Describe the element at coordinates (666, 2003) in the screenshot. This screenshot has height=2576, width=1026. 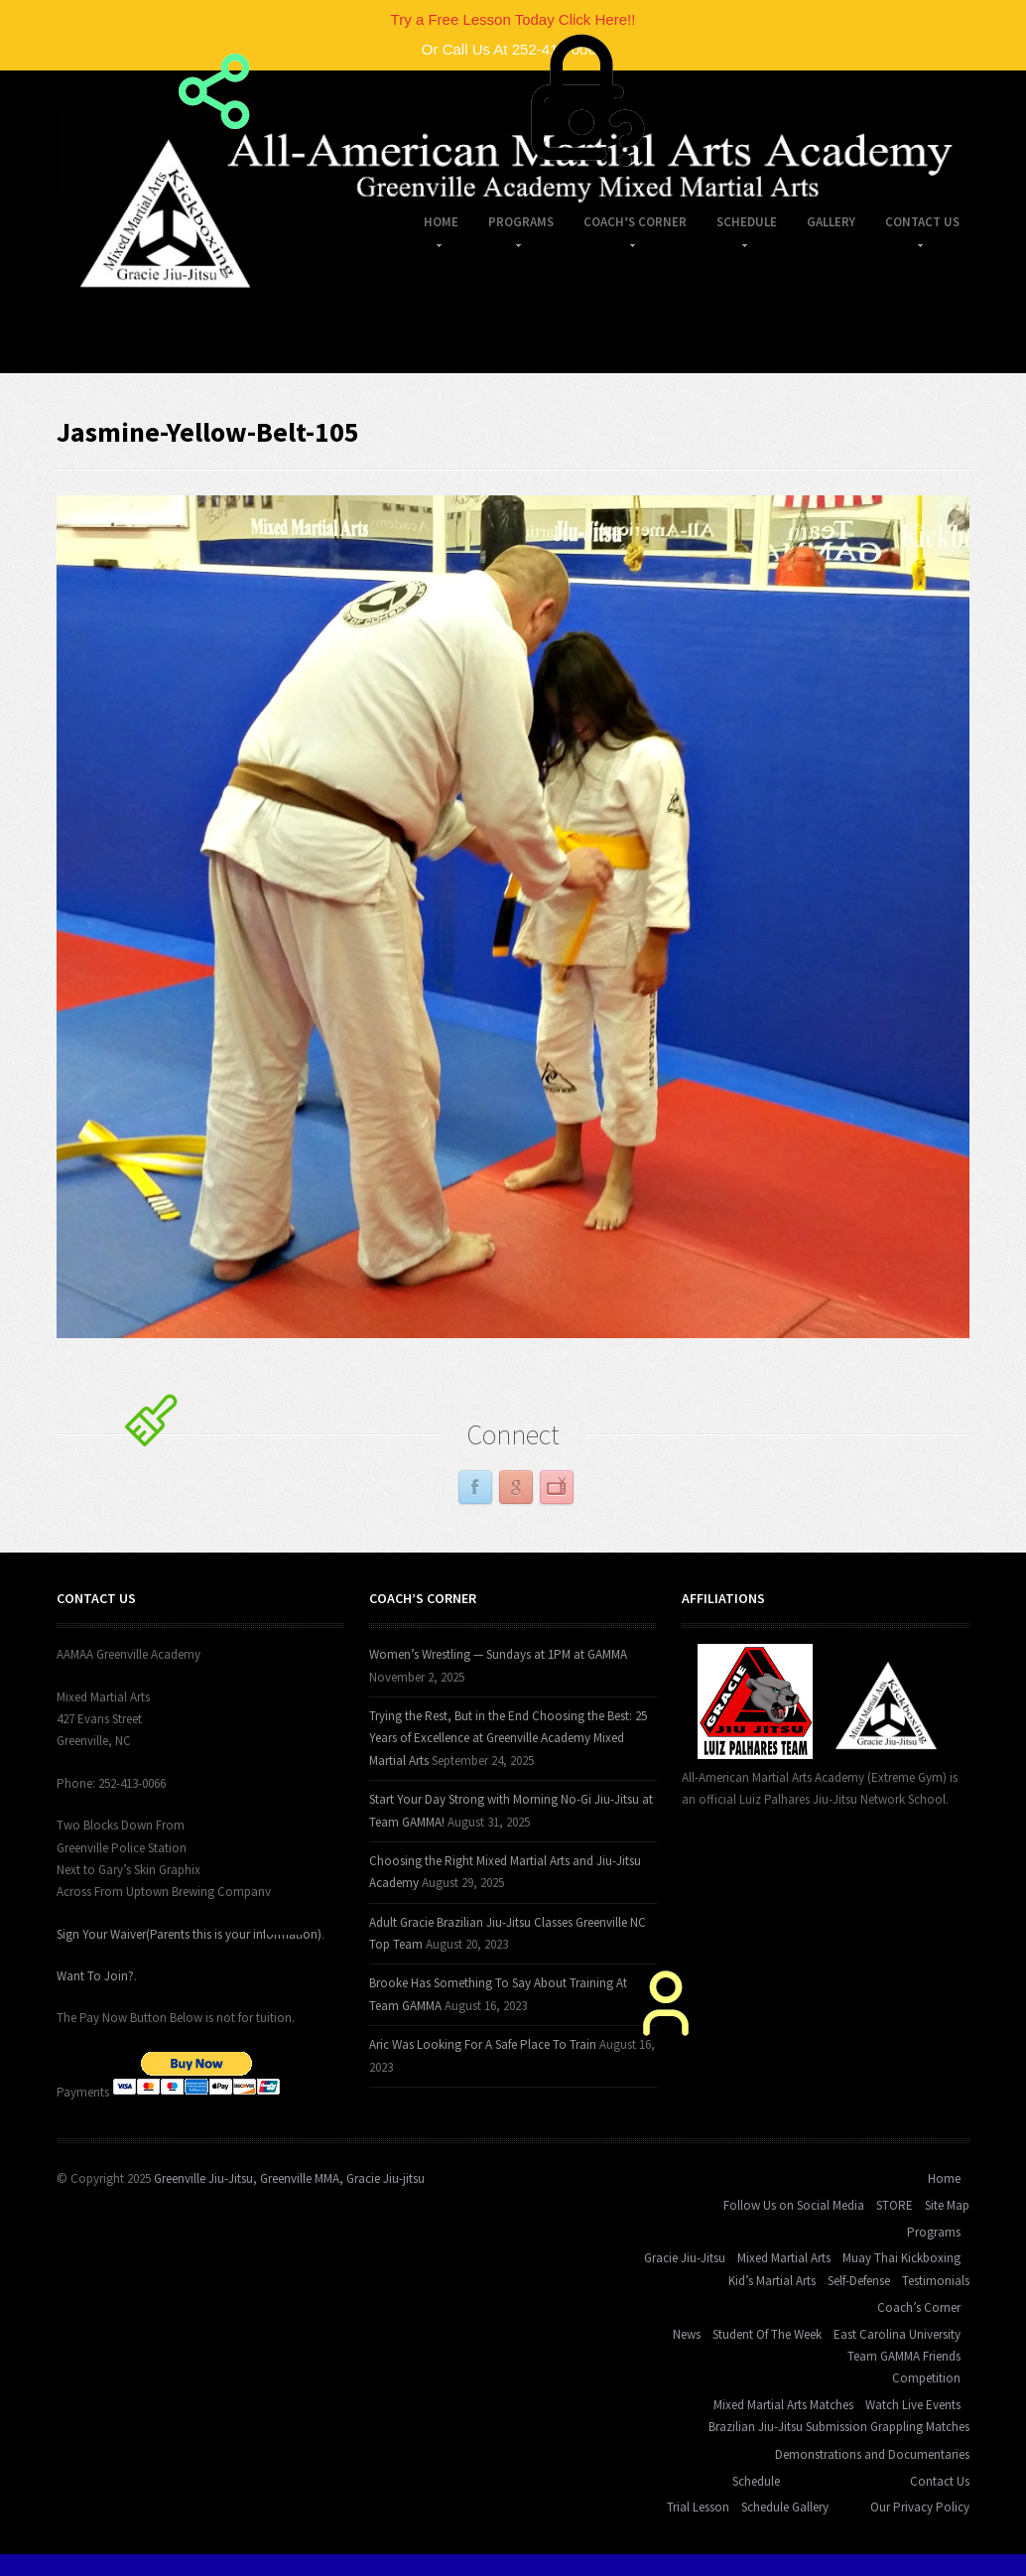
I see `view your profile` at that location.